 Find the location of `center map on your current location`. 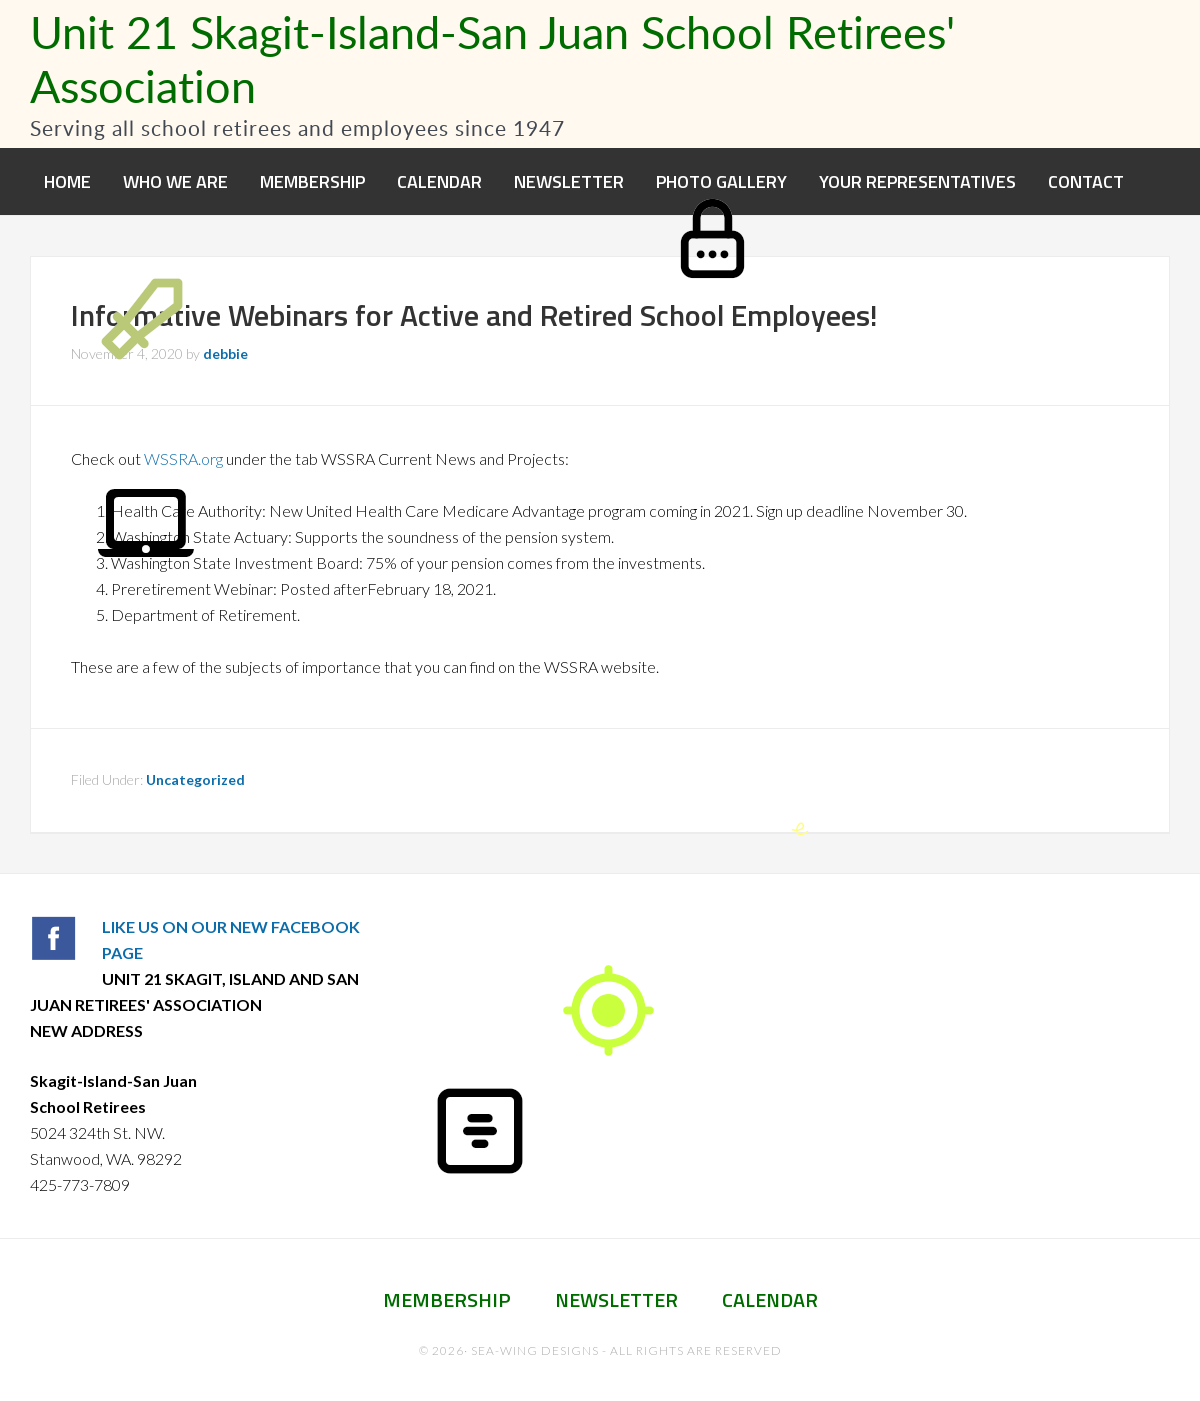

center map on your current location is located at coordinates (608, 1010).